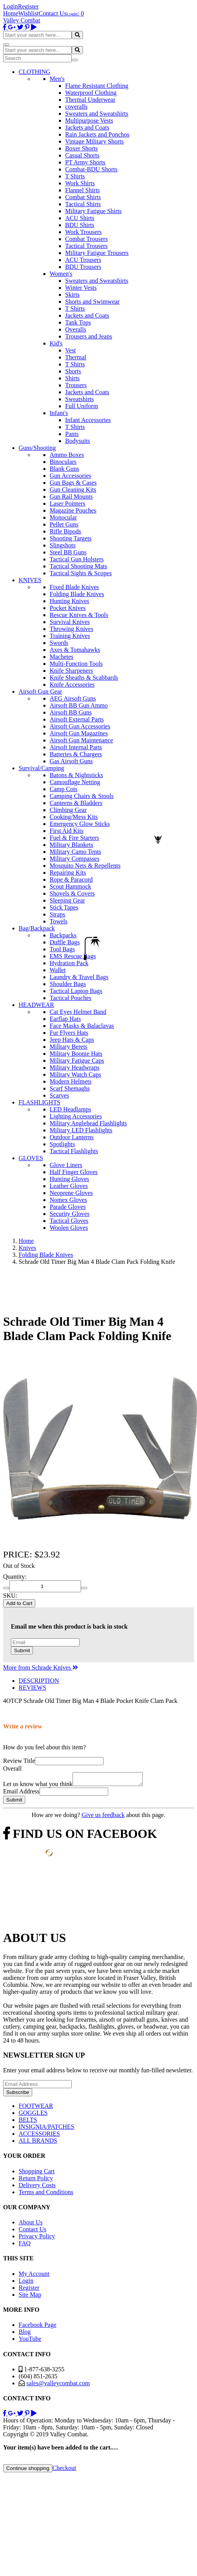 Image resolution: width=197 pixels, height=2576 pixels. Describe the element at coordinates (93, 948) in the screenshot. I see `toggle street lighting in a city simulation game` at that location.